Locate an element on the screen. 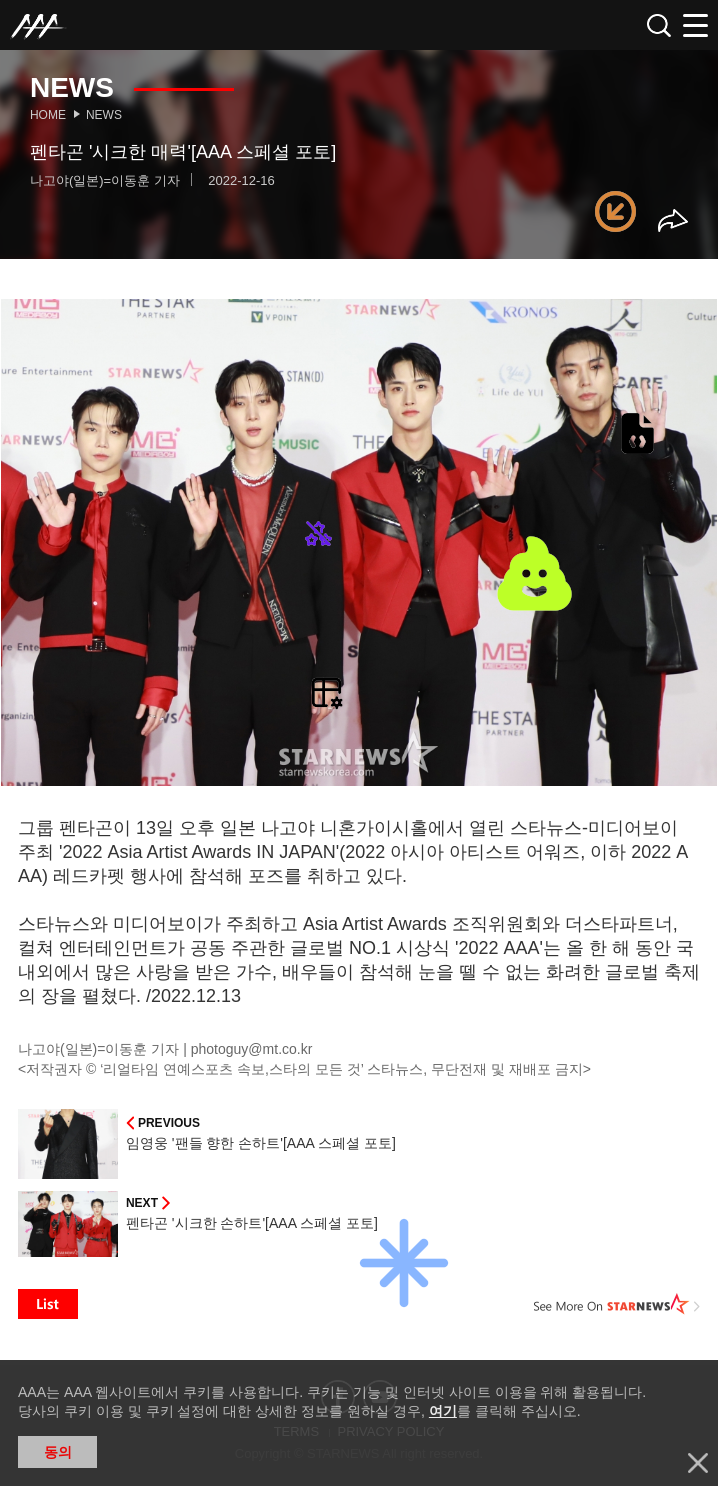 The height and width of the screenshot is (1486, 718). view source code file is located at coordinates (637, 433).